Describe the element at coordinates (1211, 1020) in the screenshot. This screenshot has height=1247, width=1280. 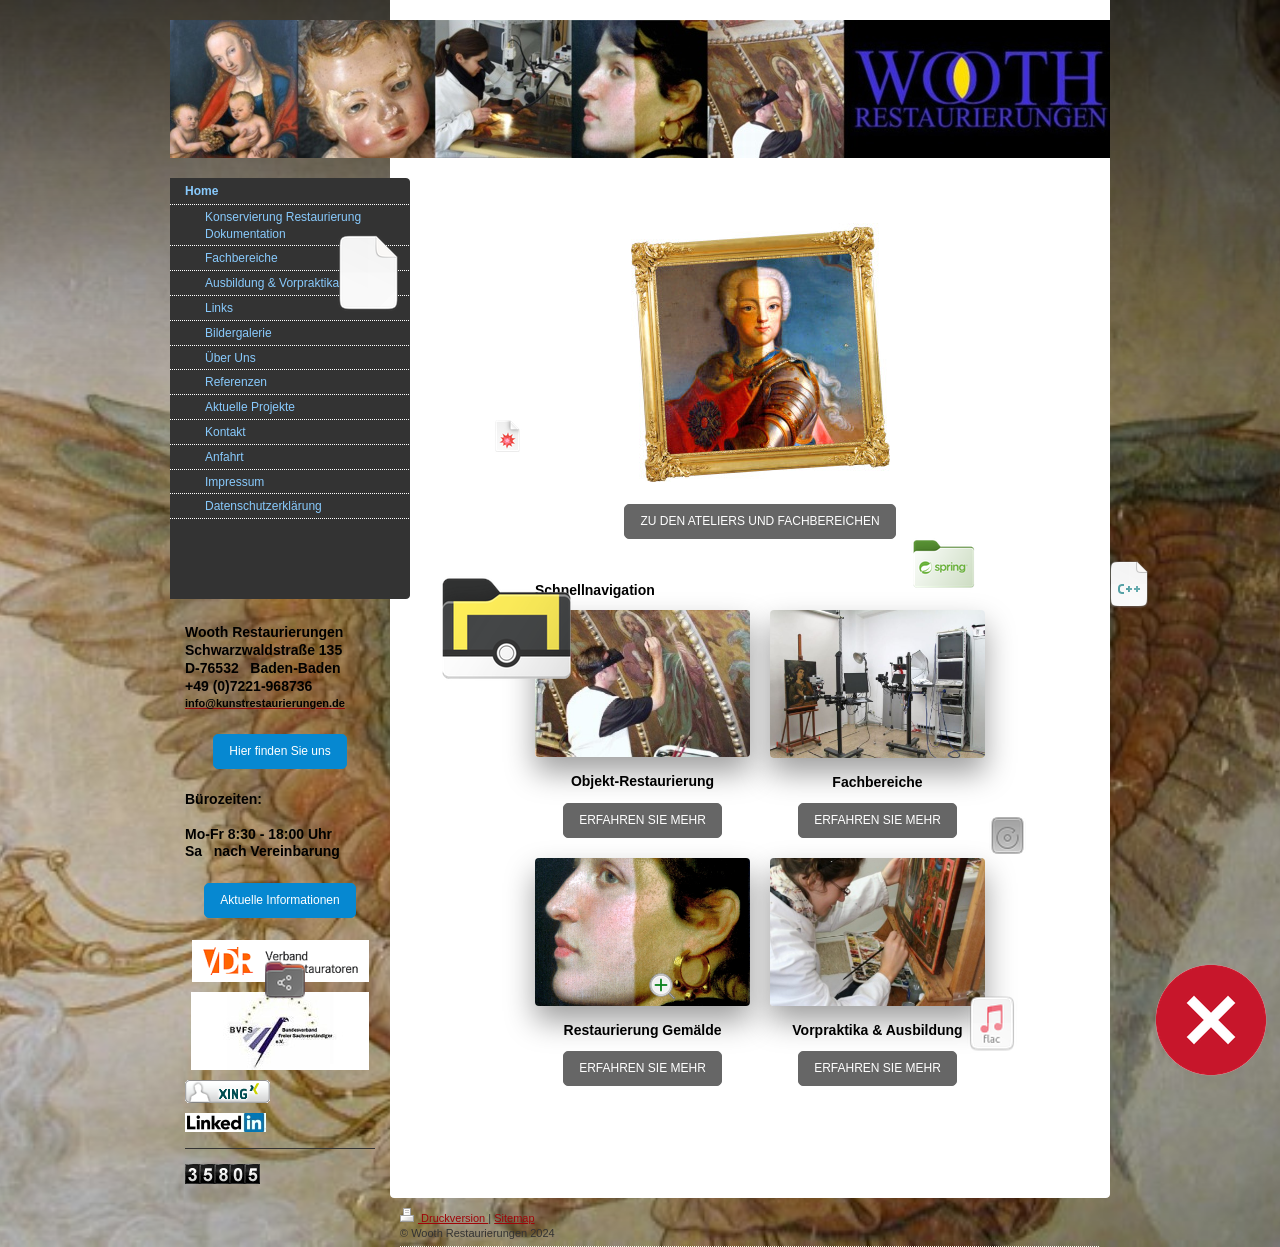
I see `close the current window or dialog` at that location.